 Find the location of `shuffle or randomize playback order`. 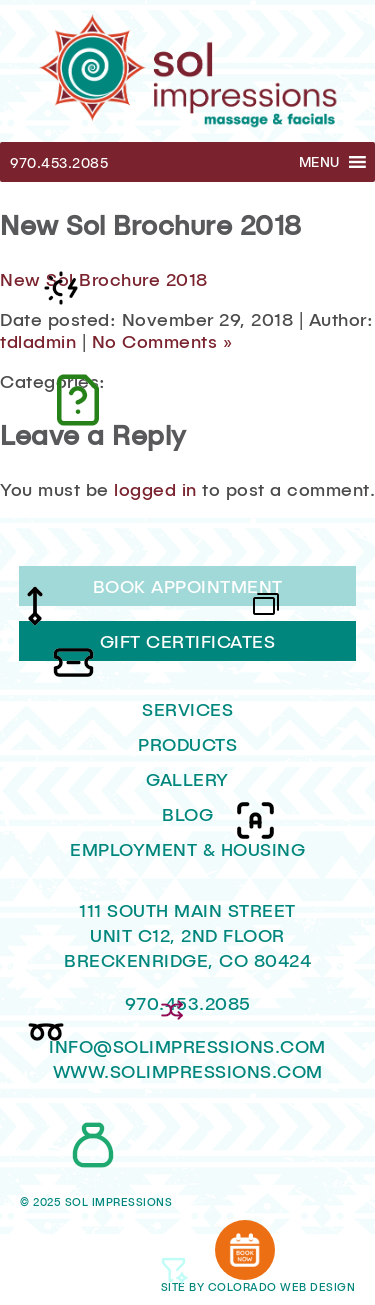

shuffle or randomize playback order is located at coordinates (172, 1010).